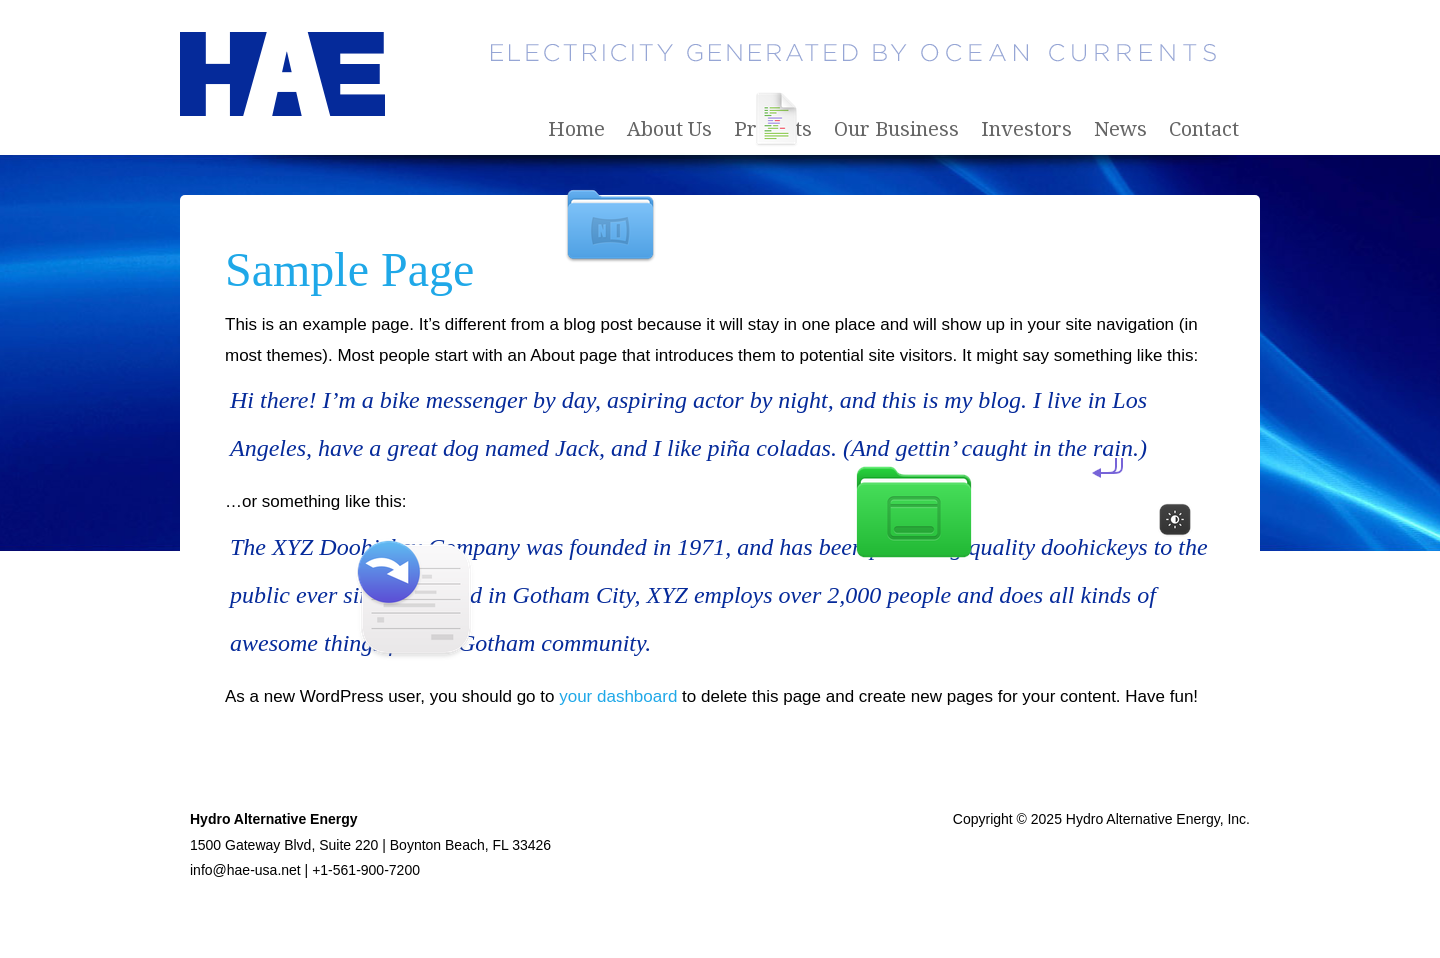 This screenshot has height=958, width=1440. I want to click on open desktop folder, so click(914, 512).